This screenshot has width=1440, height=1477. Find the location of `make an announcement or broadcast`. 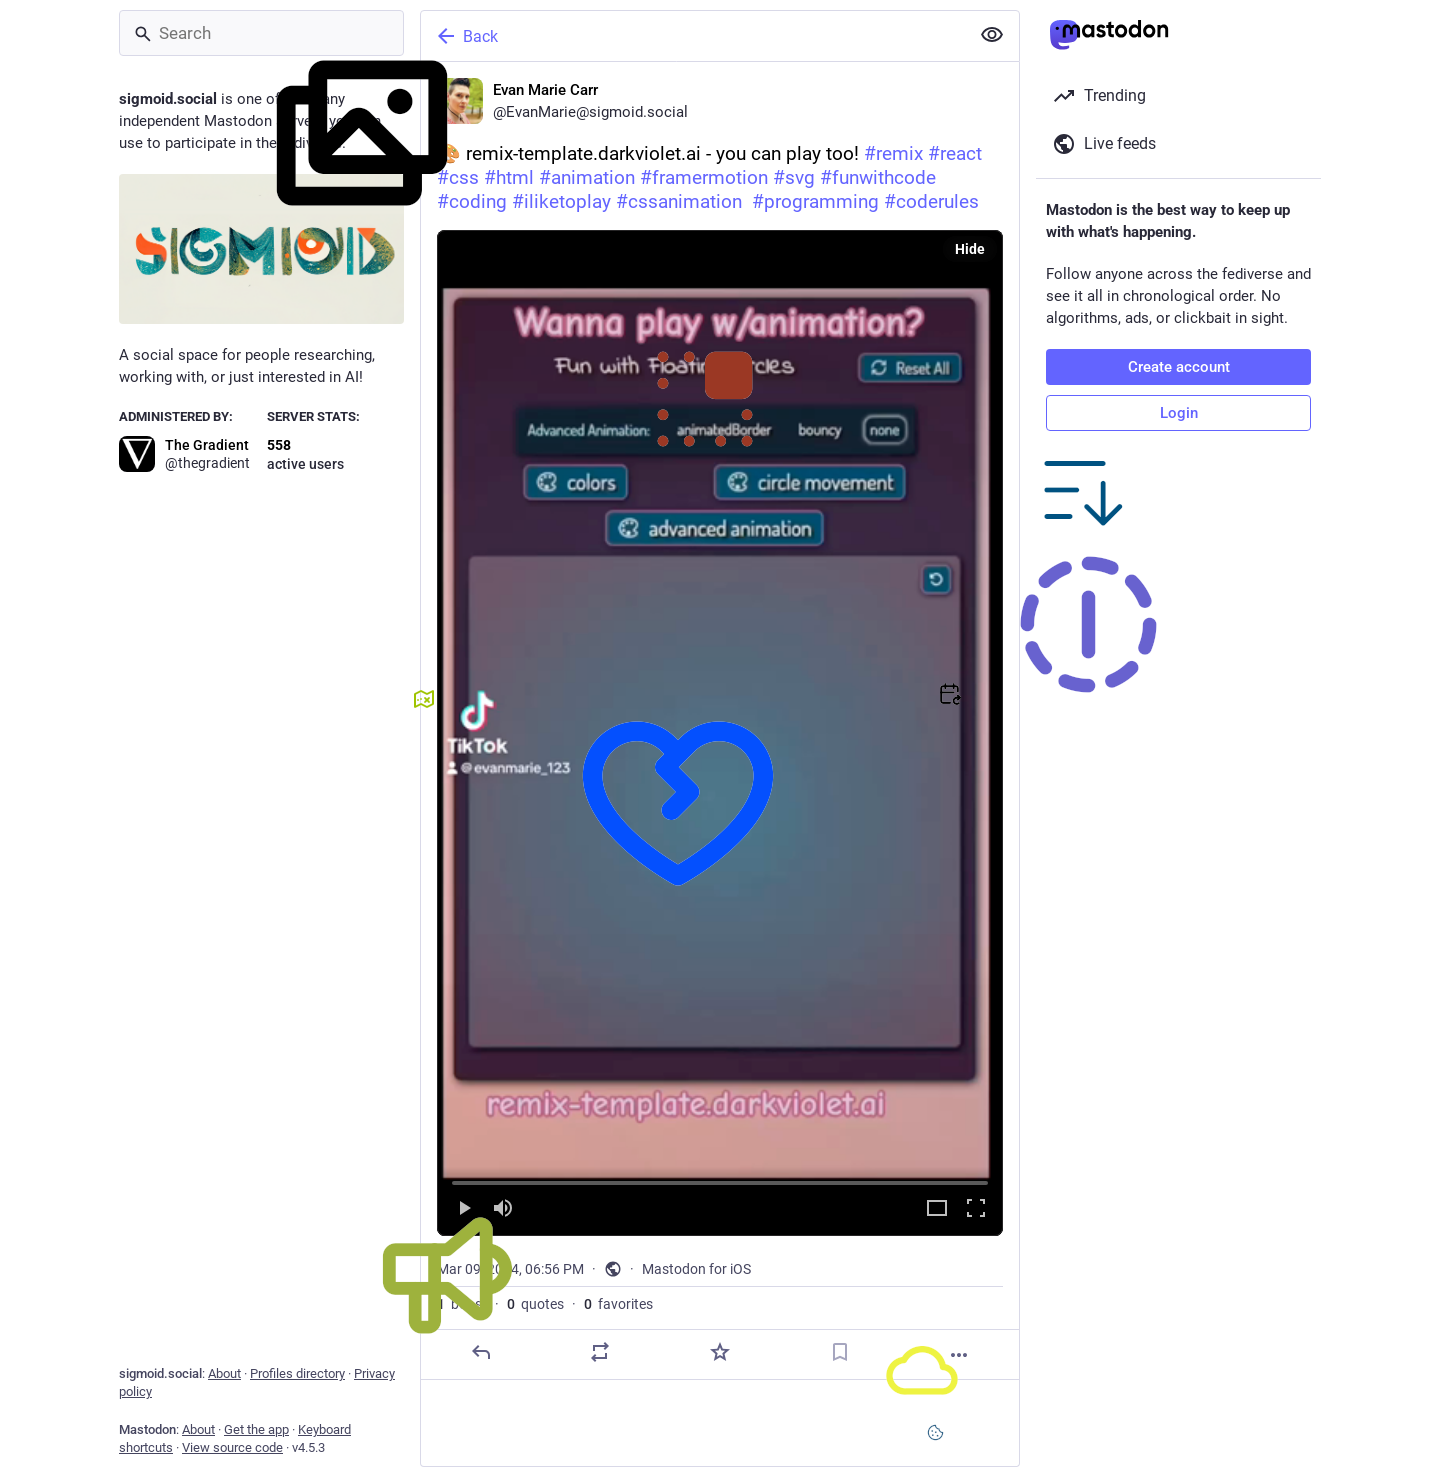

make an announcement or broadcast is located at coordinates (447, 1275).